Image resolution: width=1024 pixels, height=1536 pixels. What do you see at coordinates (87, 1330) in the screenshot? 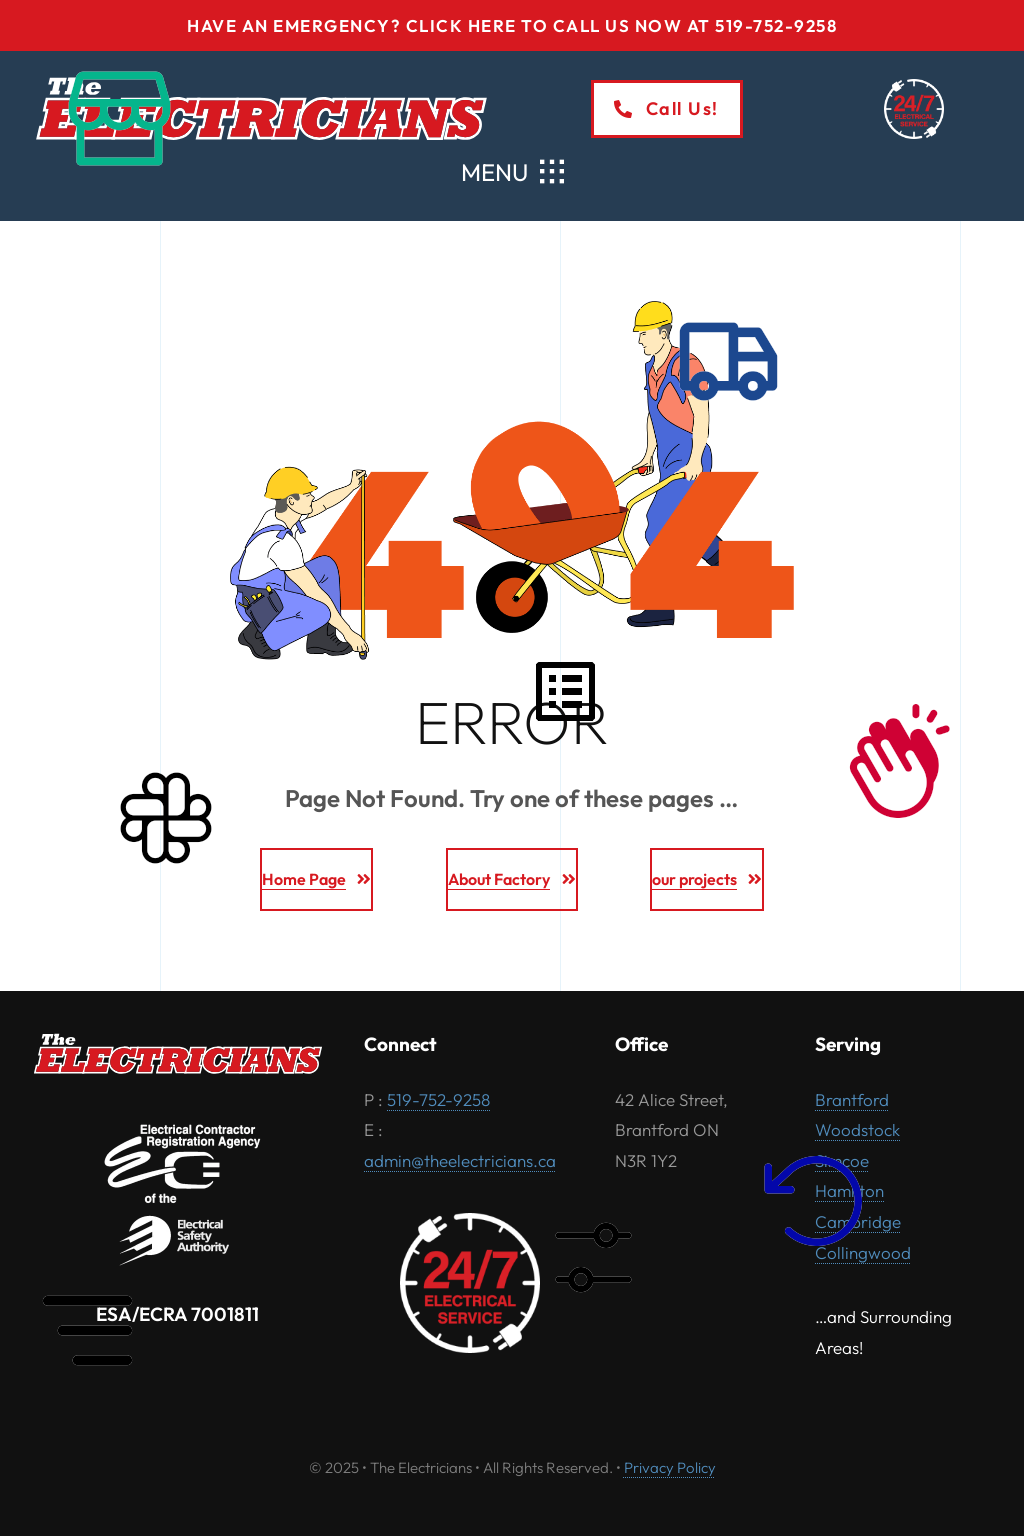
I see `open navigation menu` at bounding box center [87, 1330].